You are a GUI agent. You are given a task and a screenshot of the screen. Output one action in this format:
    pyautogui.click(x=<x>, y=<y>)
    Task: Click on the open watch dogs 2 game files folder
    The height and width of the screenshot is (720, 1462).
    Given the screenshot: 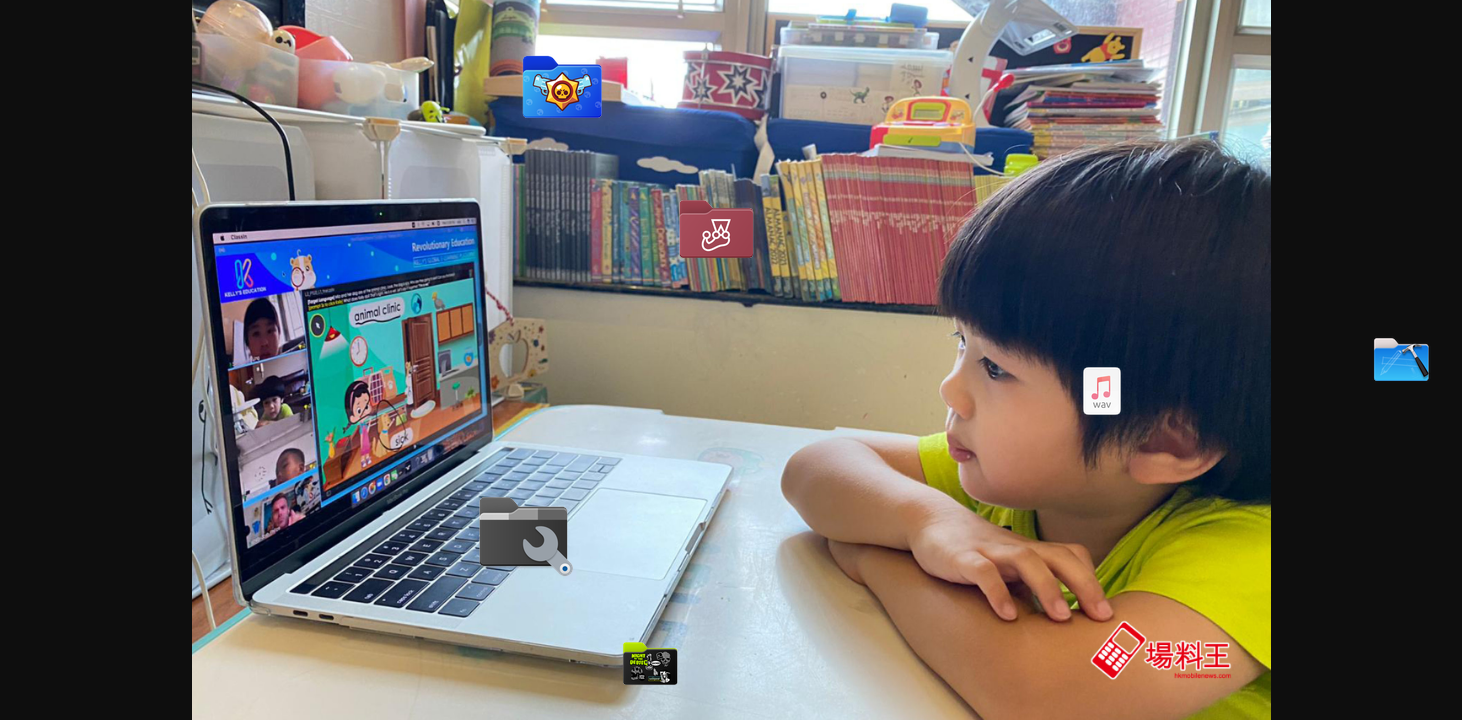 What is the action you would take?
    pyautogui.click(x=650, y=665)
    